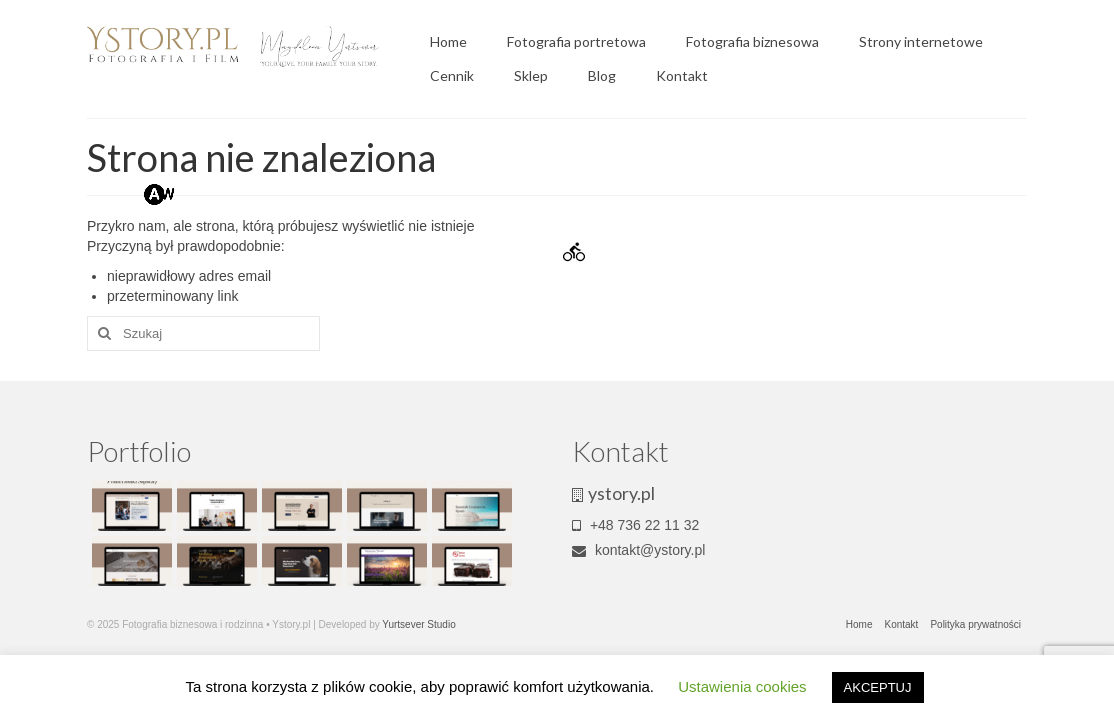  Describe the element at coordinates (159, 194) in the screenshot. I see `toggle automatic white balance` at that location.